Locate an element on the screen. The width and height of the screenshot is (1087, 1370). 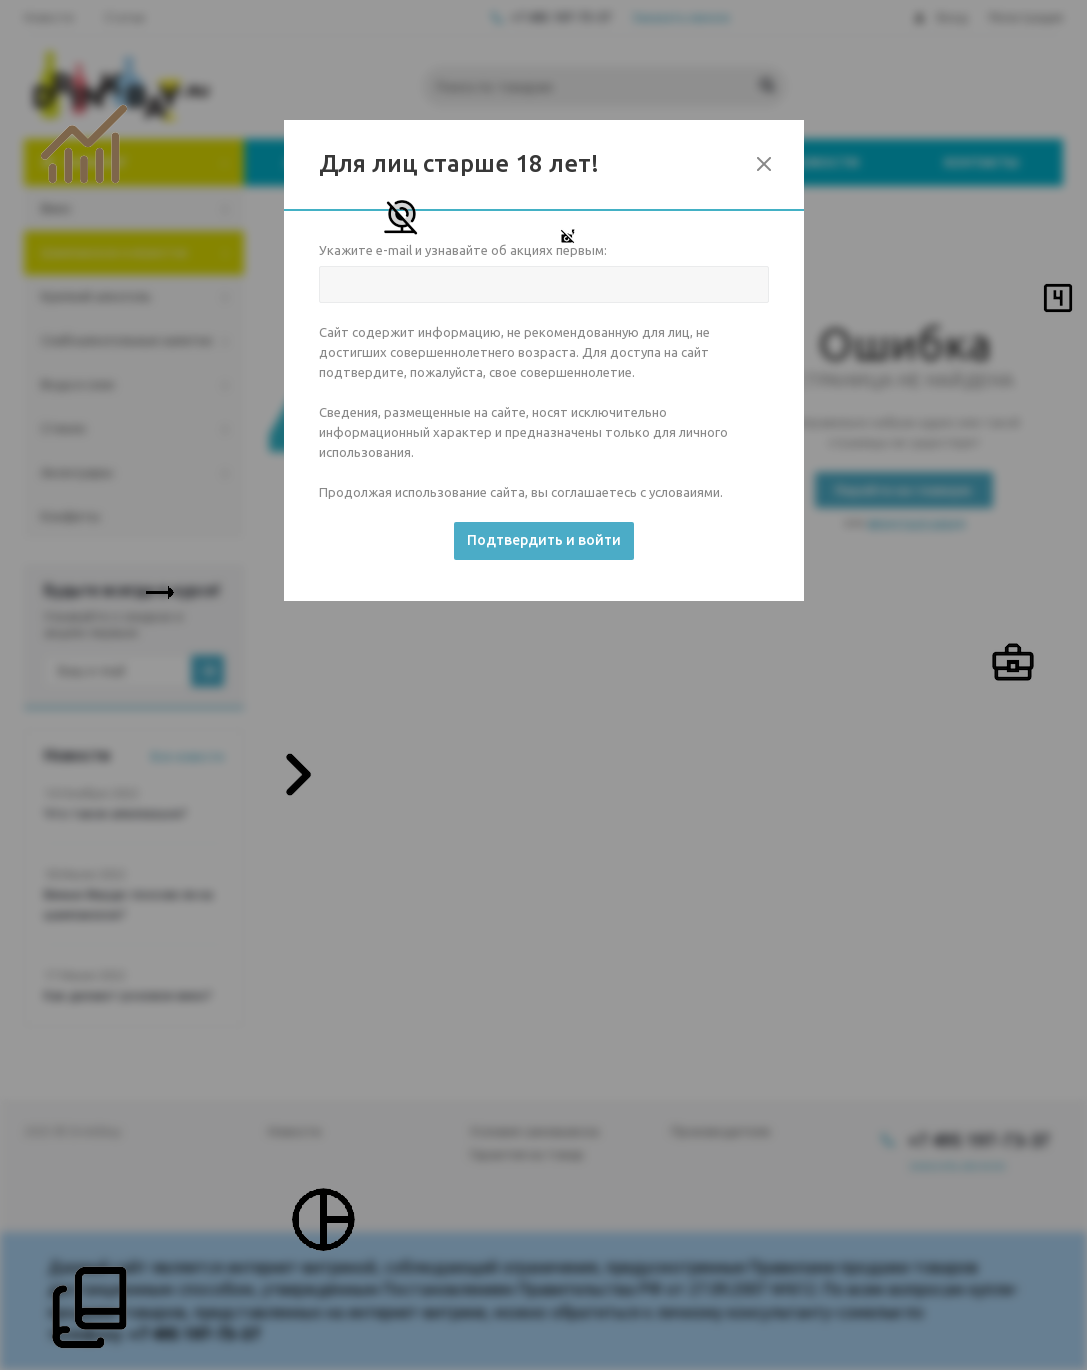
go to the next item or page is located at coordinates (297, 774).